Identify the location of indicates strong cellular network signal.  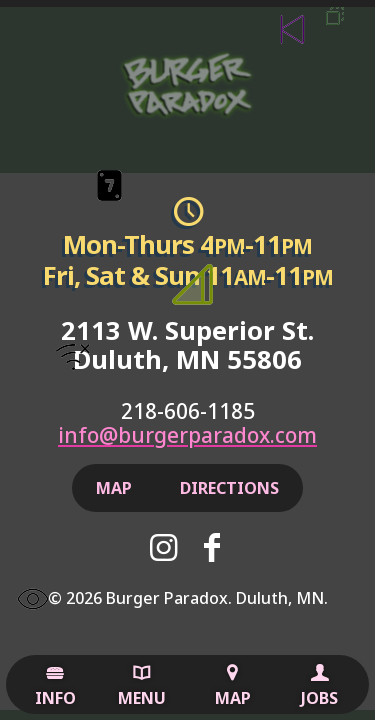
(196, 286).